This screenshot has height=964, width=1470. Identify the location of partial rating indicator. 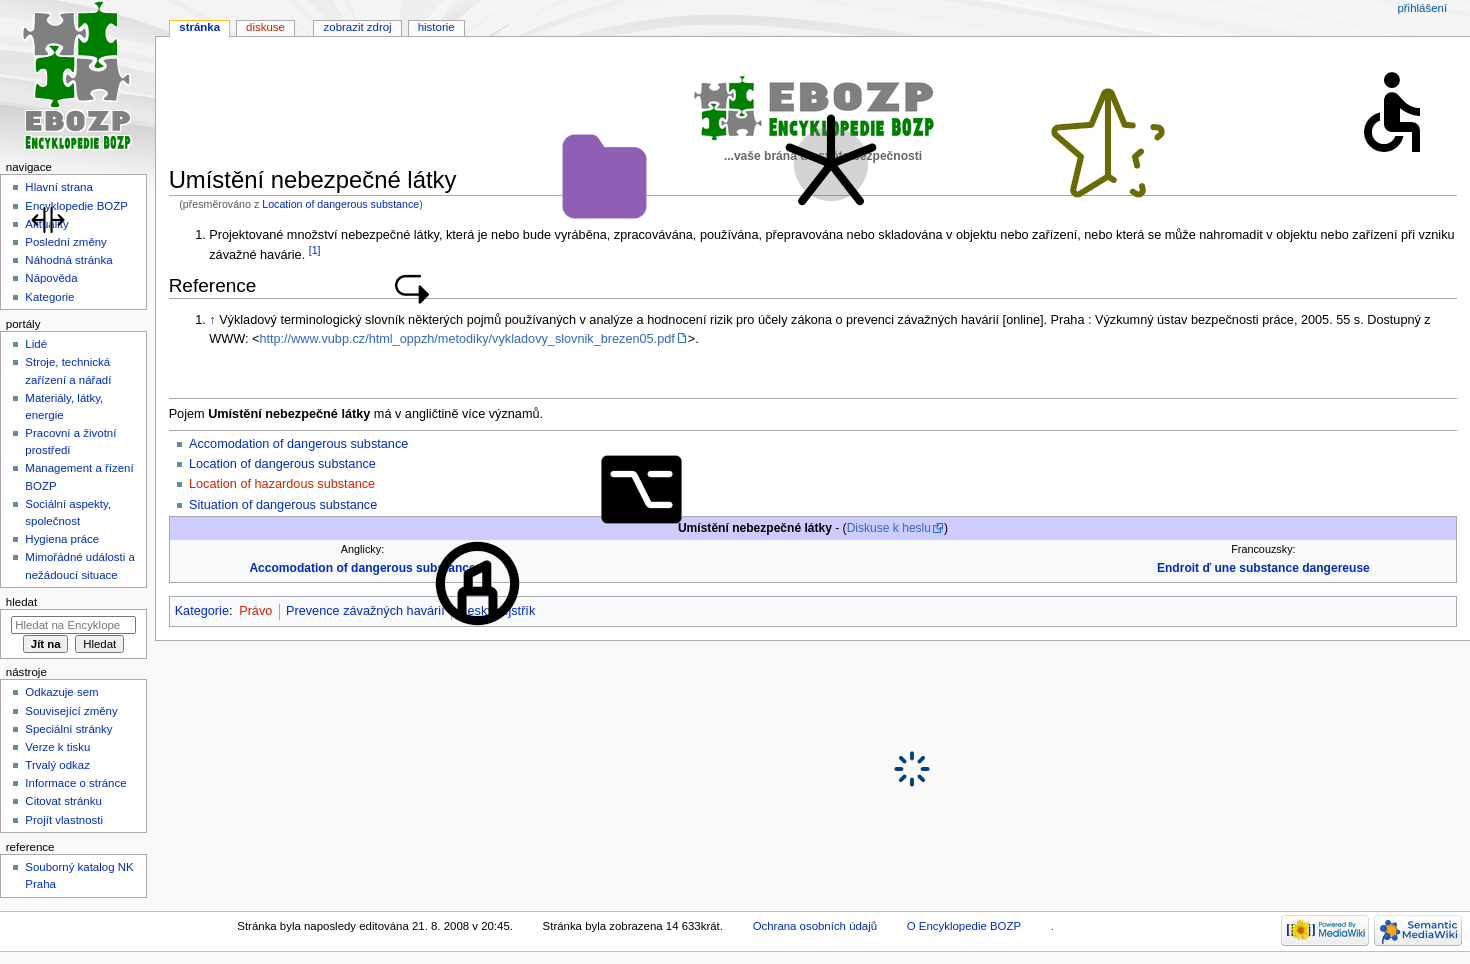
(1108, 145).